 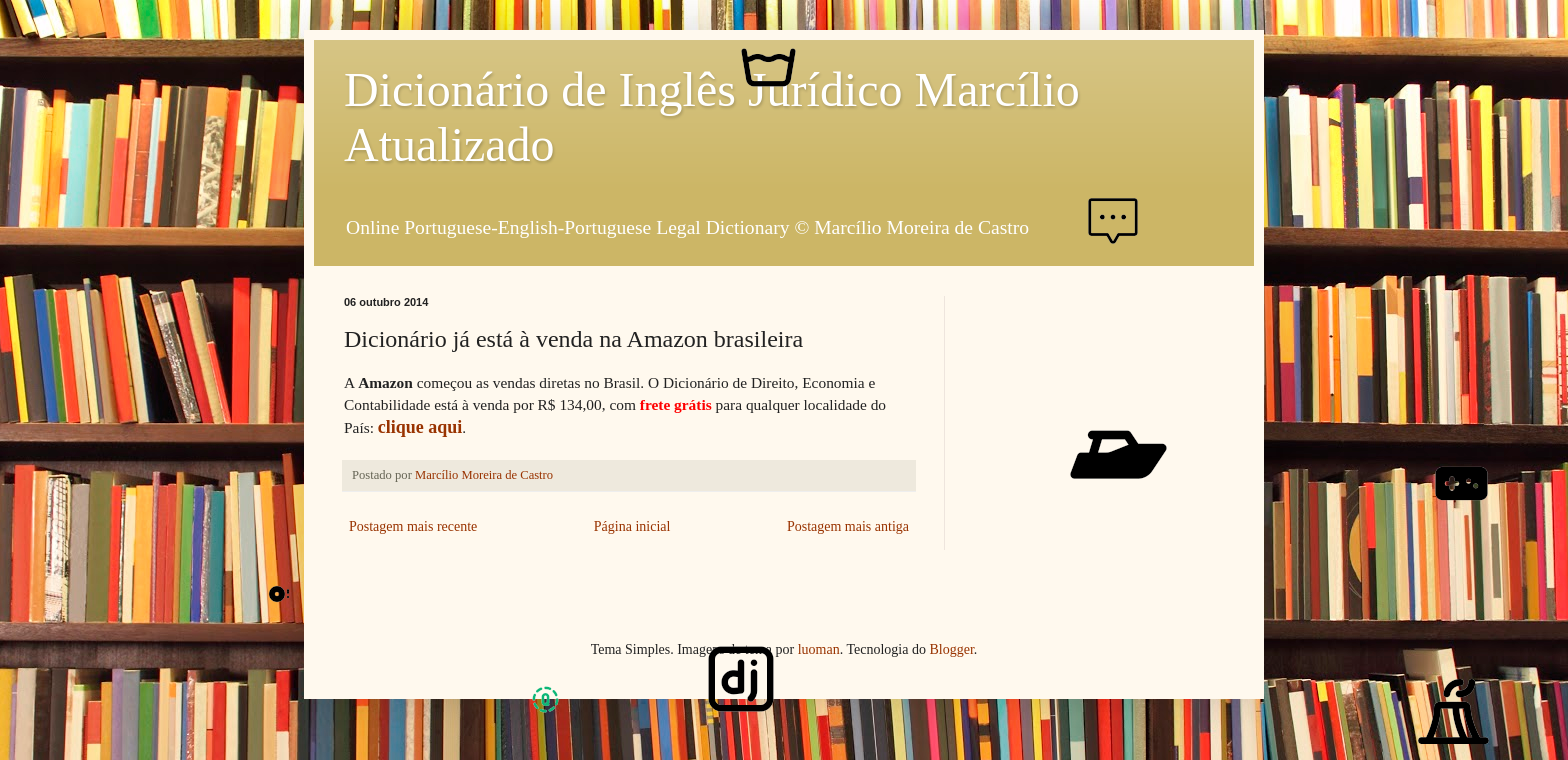 I want to click on django web framework logo, so click(x=741, y=679).